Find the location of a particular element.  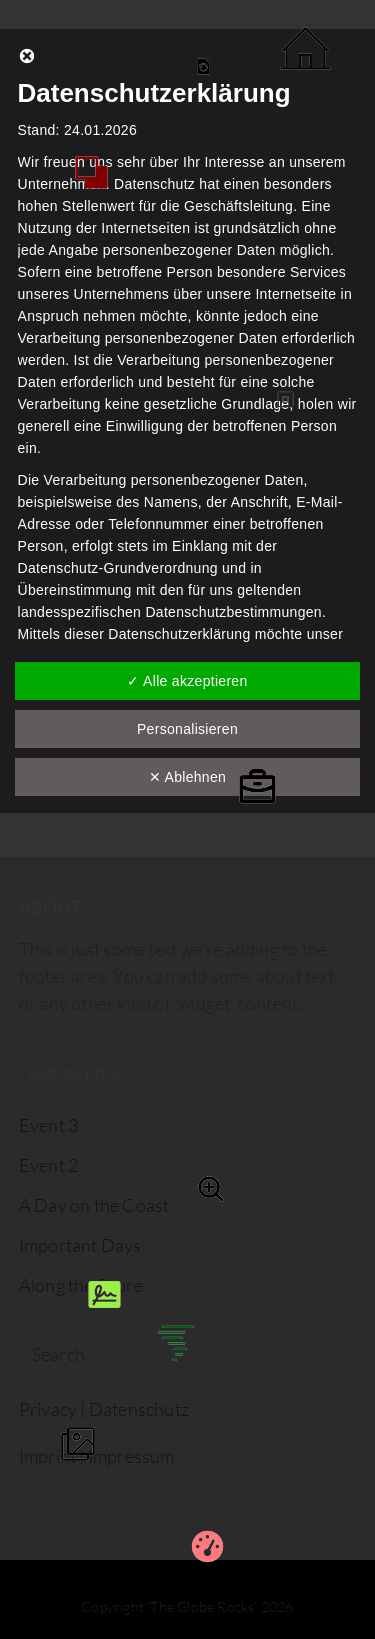

view performance or speed metrics is located at coordinates (207, 1546).